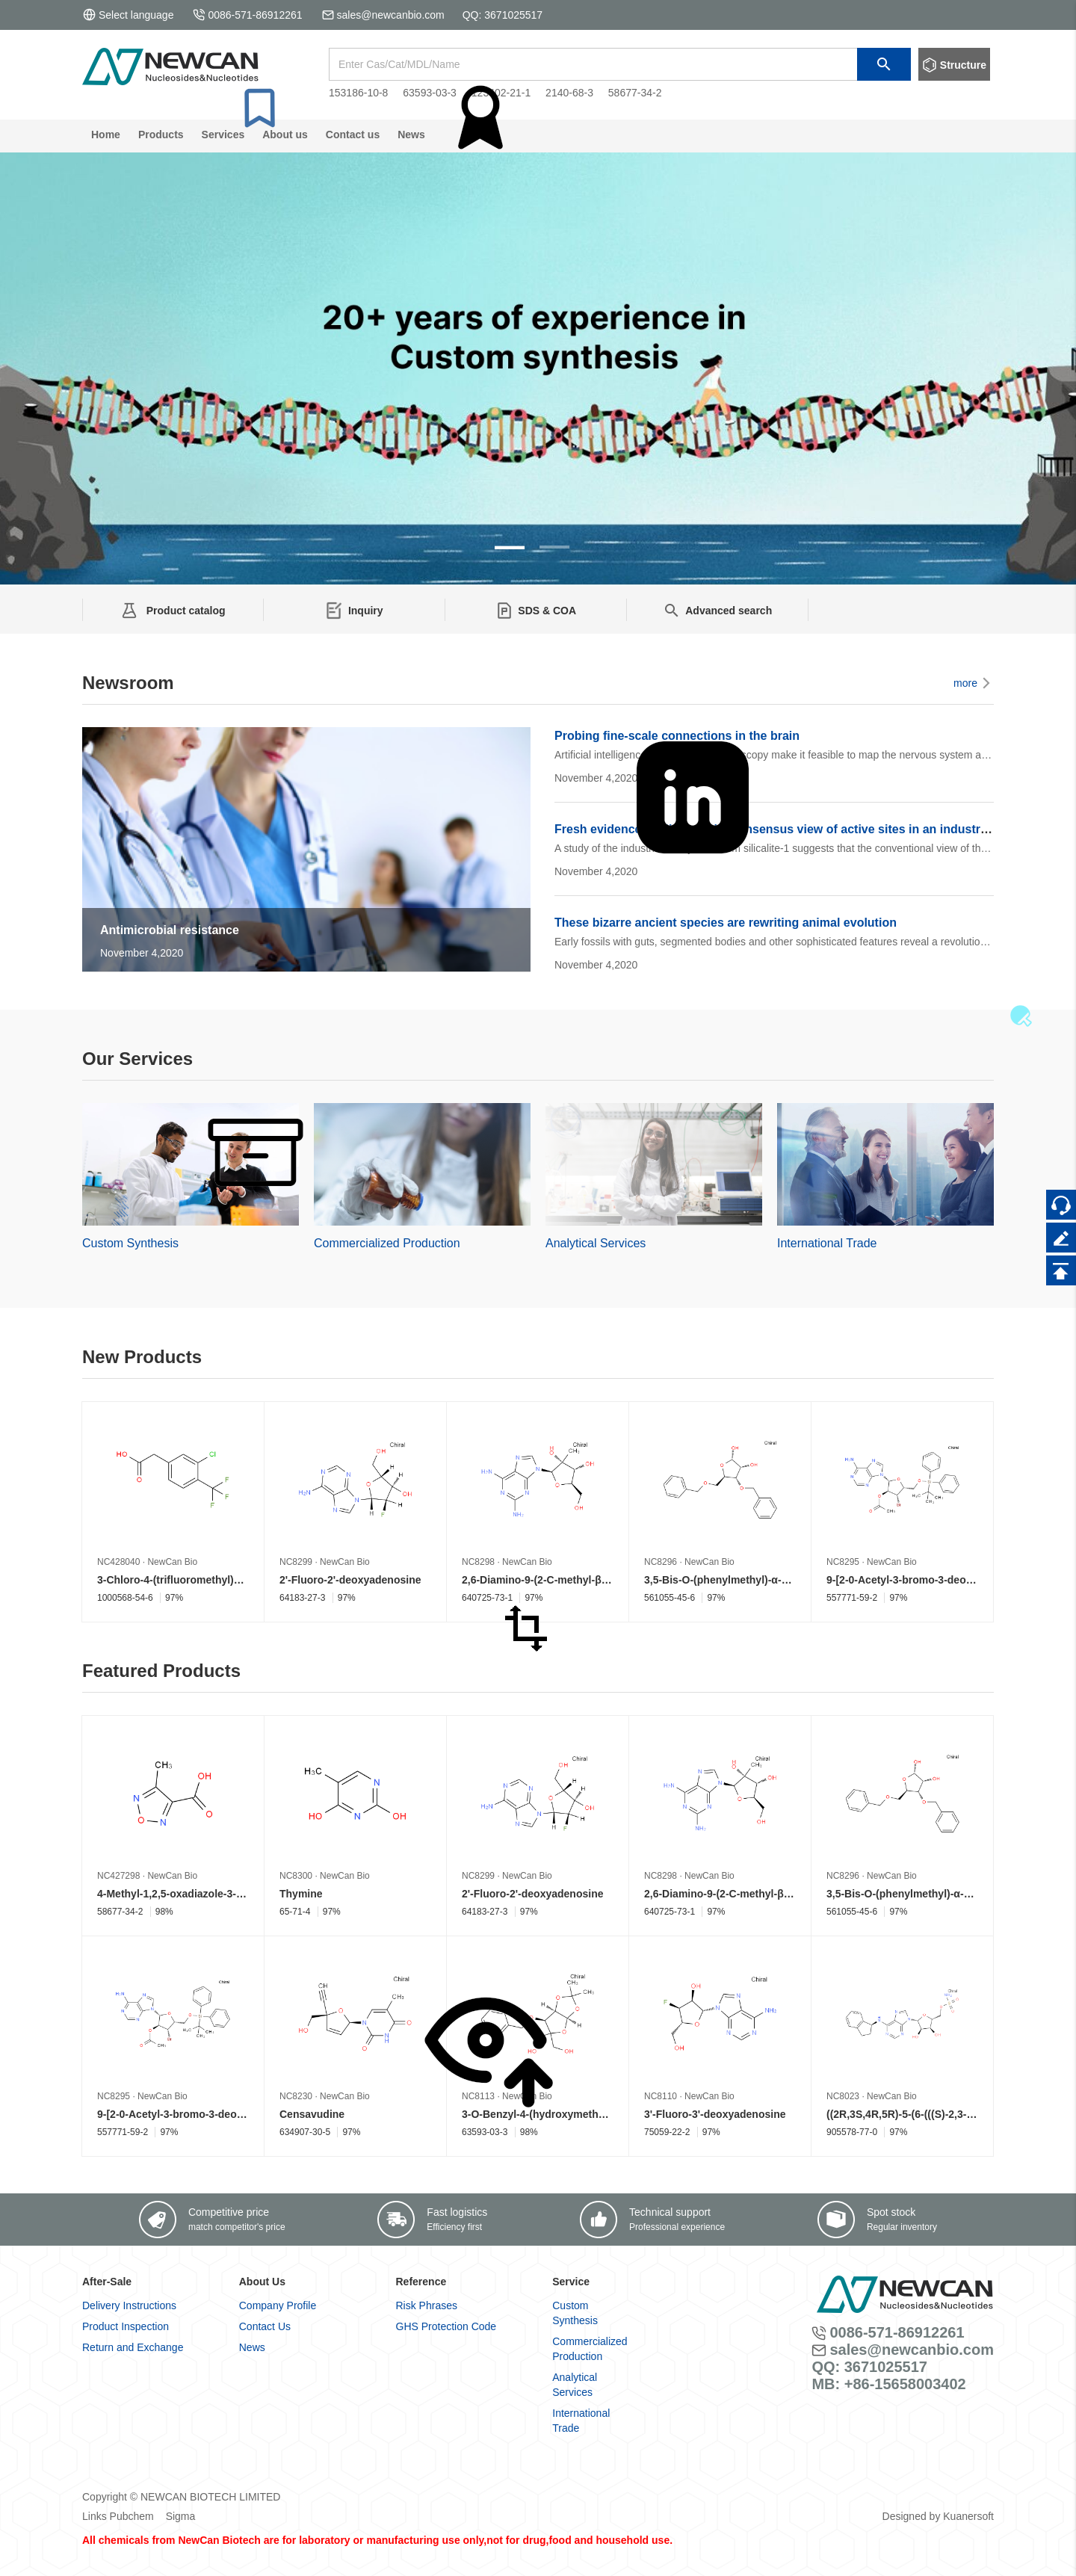  I want to click on save this item for later, so click(259, 108).